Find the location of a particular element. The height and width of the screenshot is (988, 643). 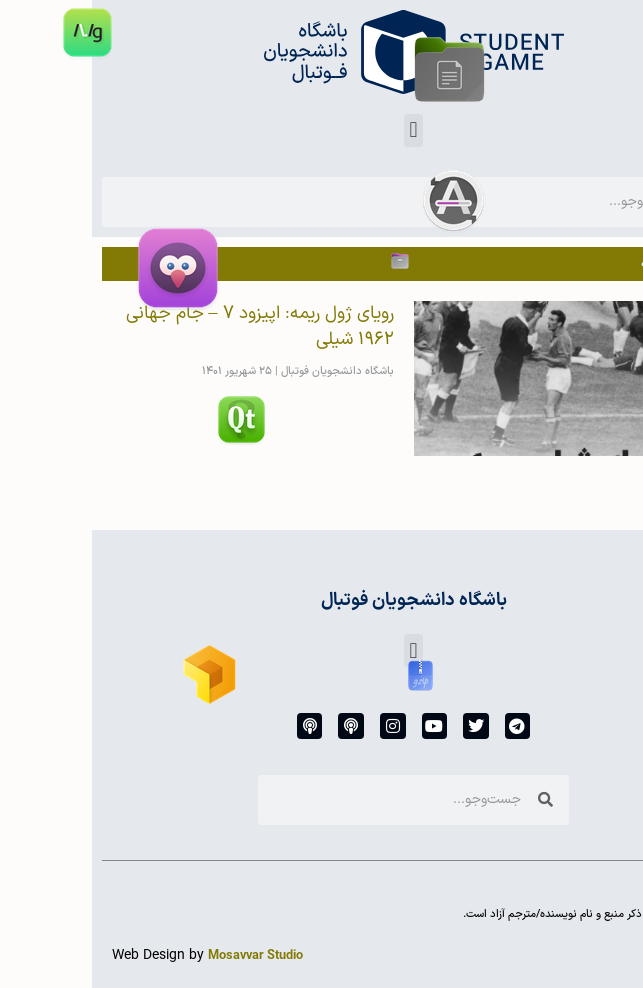

open regex tester application is located at coordinates (87, 32).